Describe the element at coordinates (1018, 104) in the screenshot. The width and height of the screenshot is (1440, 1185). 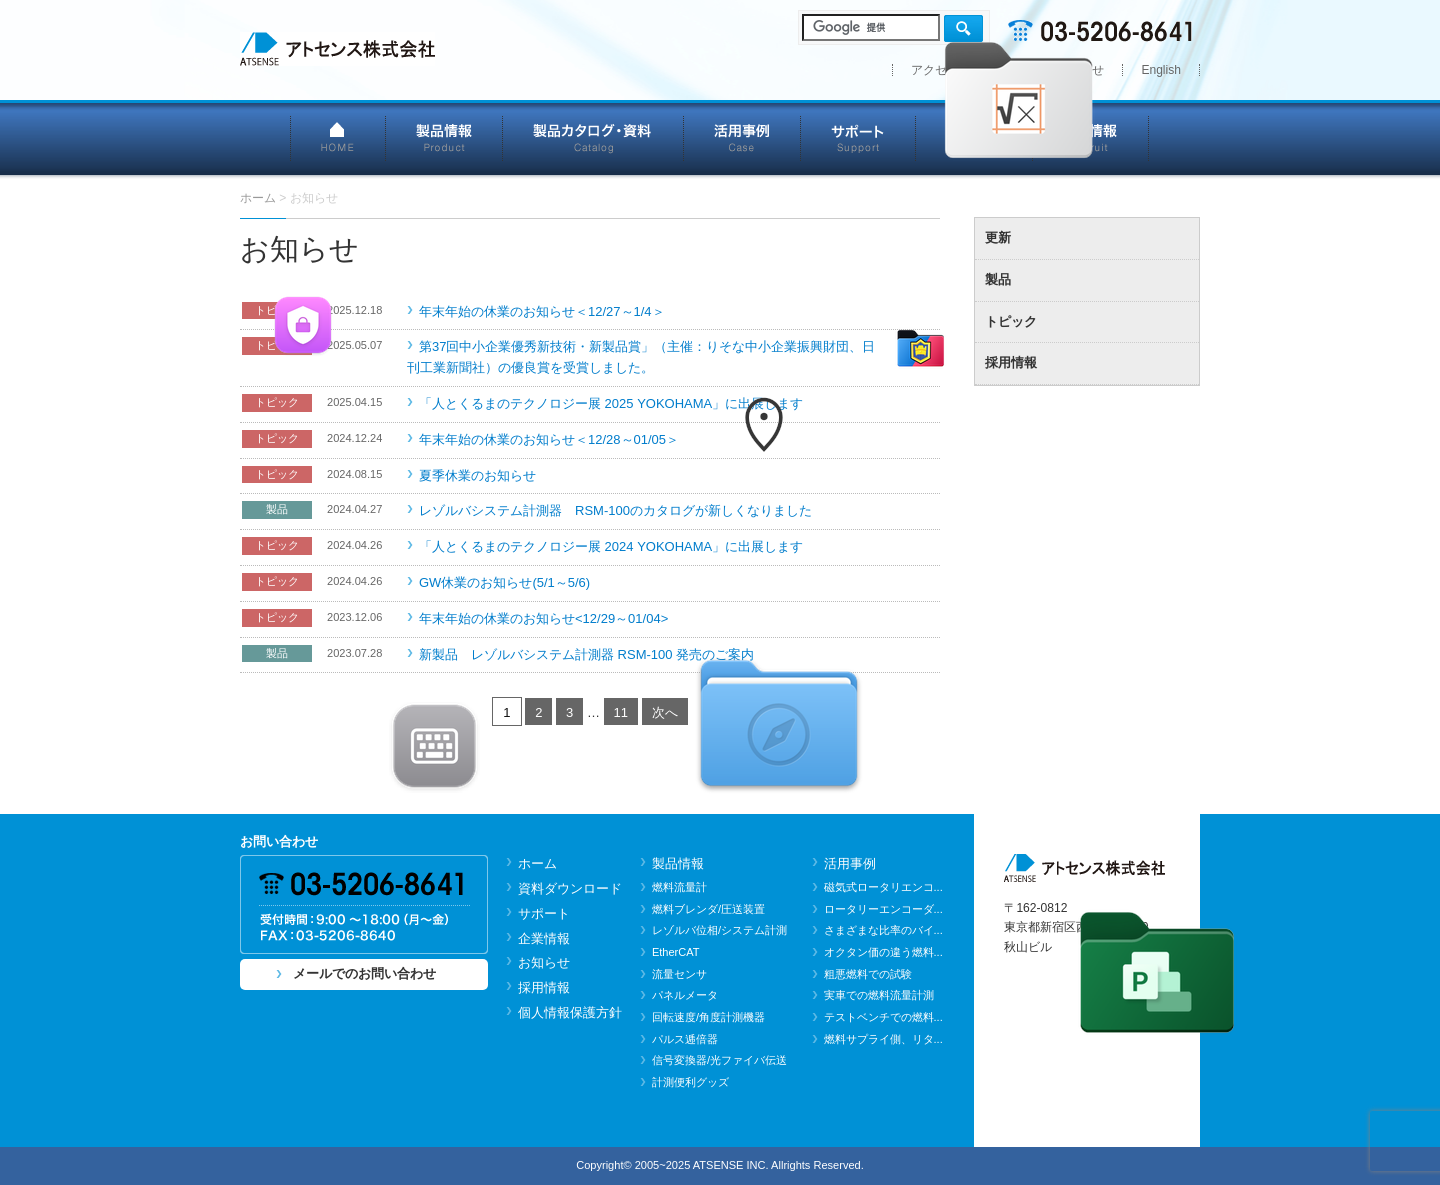
I see `folder containing LibreOffice Math formula files` at that location.